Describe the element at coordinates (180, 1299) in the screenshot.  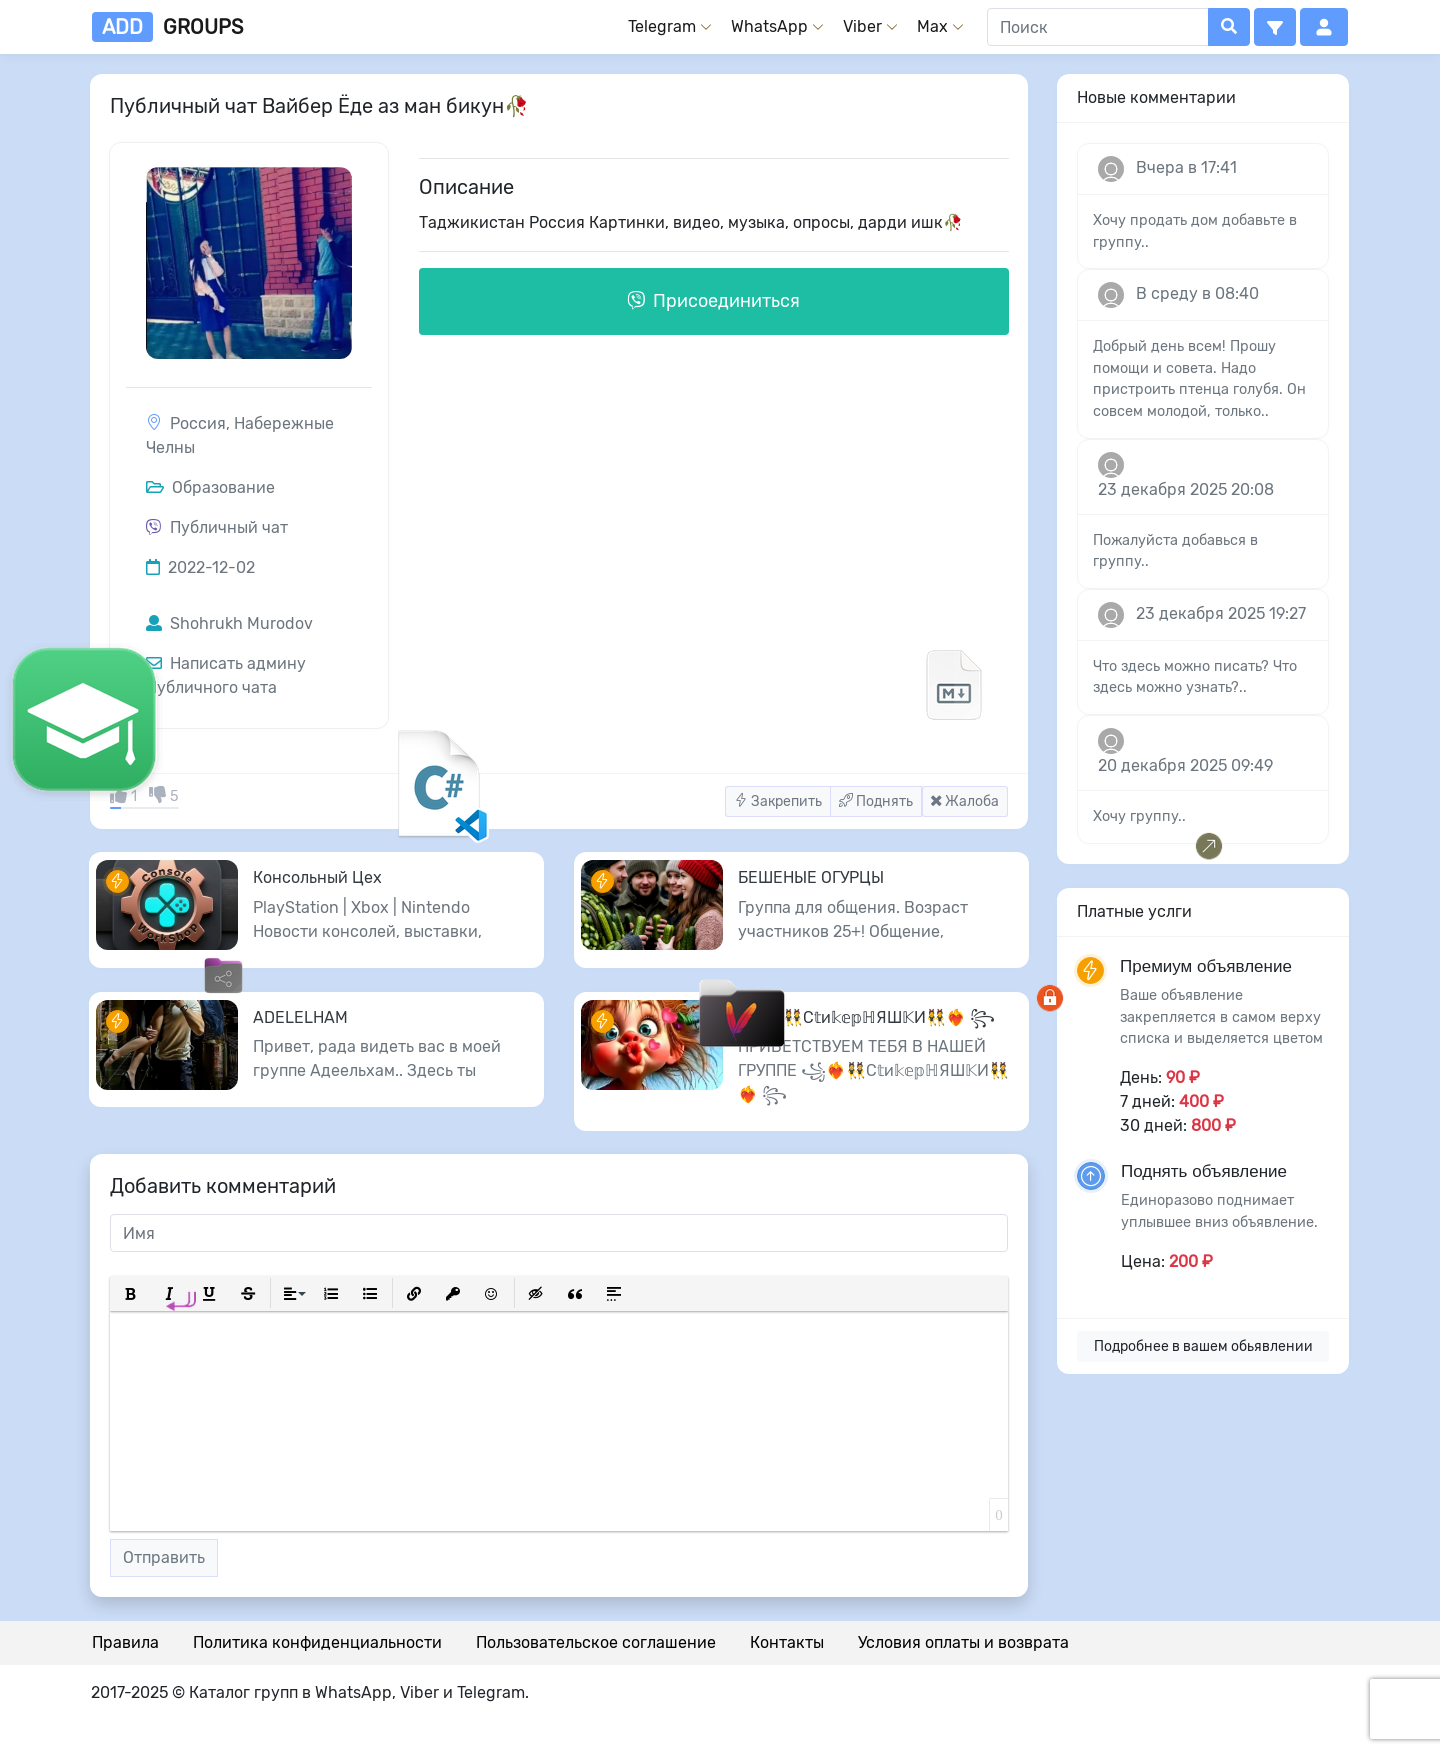
I see `reply to all recipients of an email` at that location.